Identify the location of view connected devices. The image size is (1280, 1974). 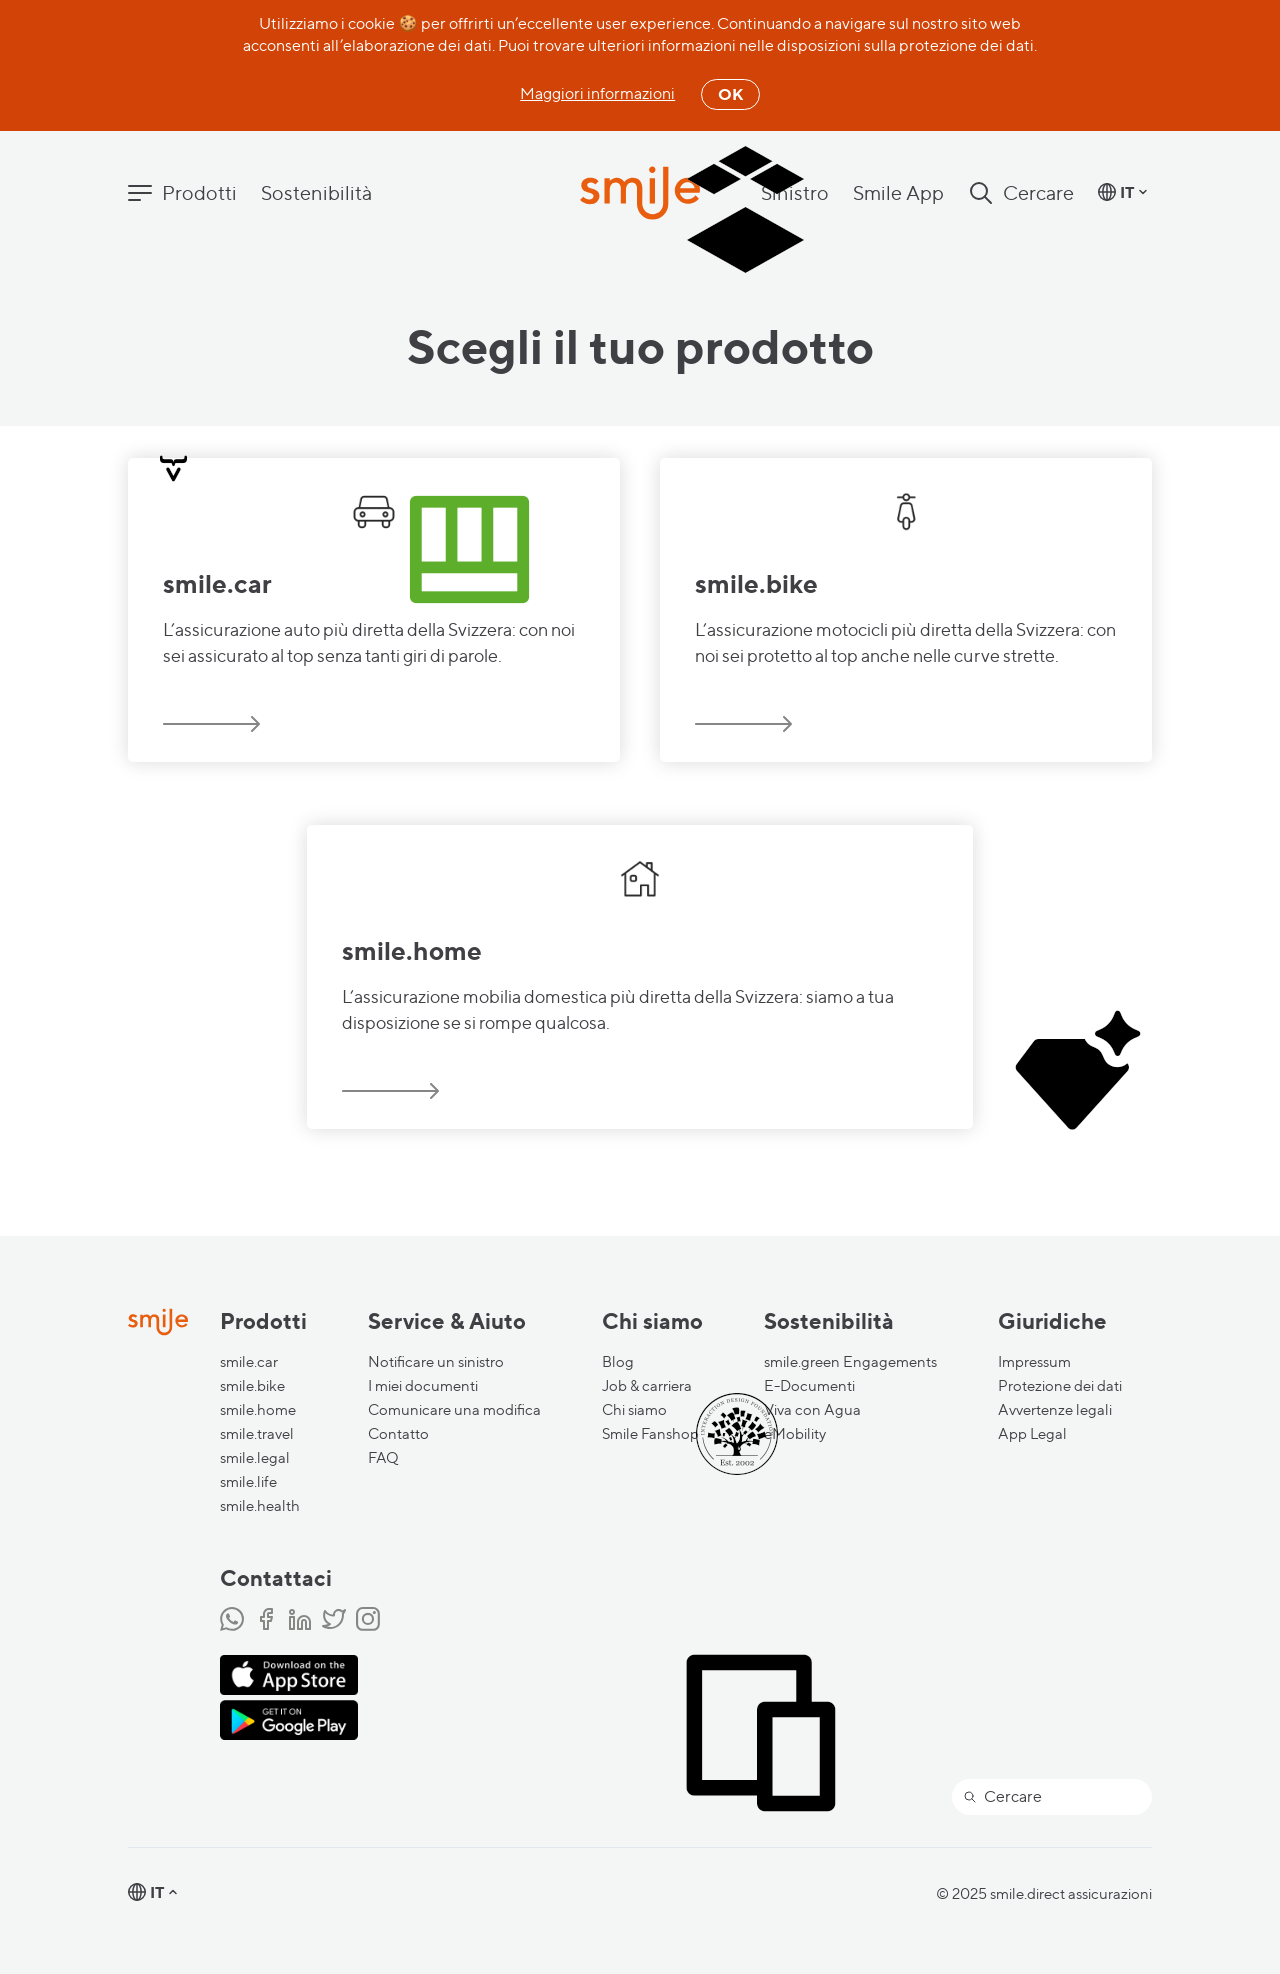
(757, 1733).